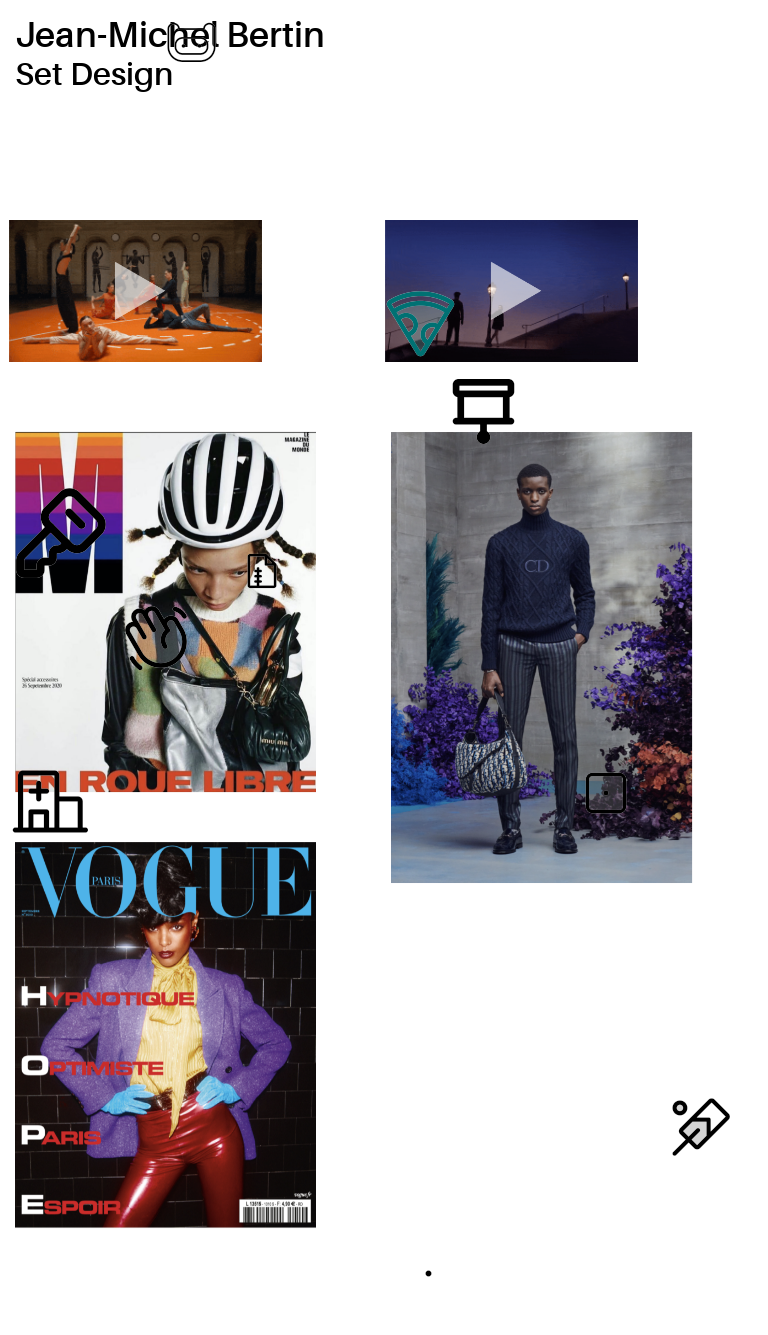 This screenshot has height=1335, width=768. Describe the element at coordinates (191, 41) in the screenshot. I see `finn the human character icon from adventure time` at that location.